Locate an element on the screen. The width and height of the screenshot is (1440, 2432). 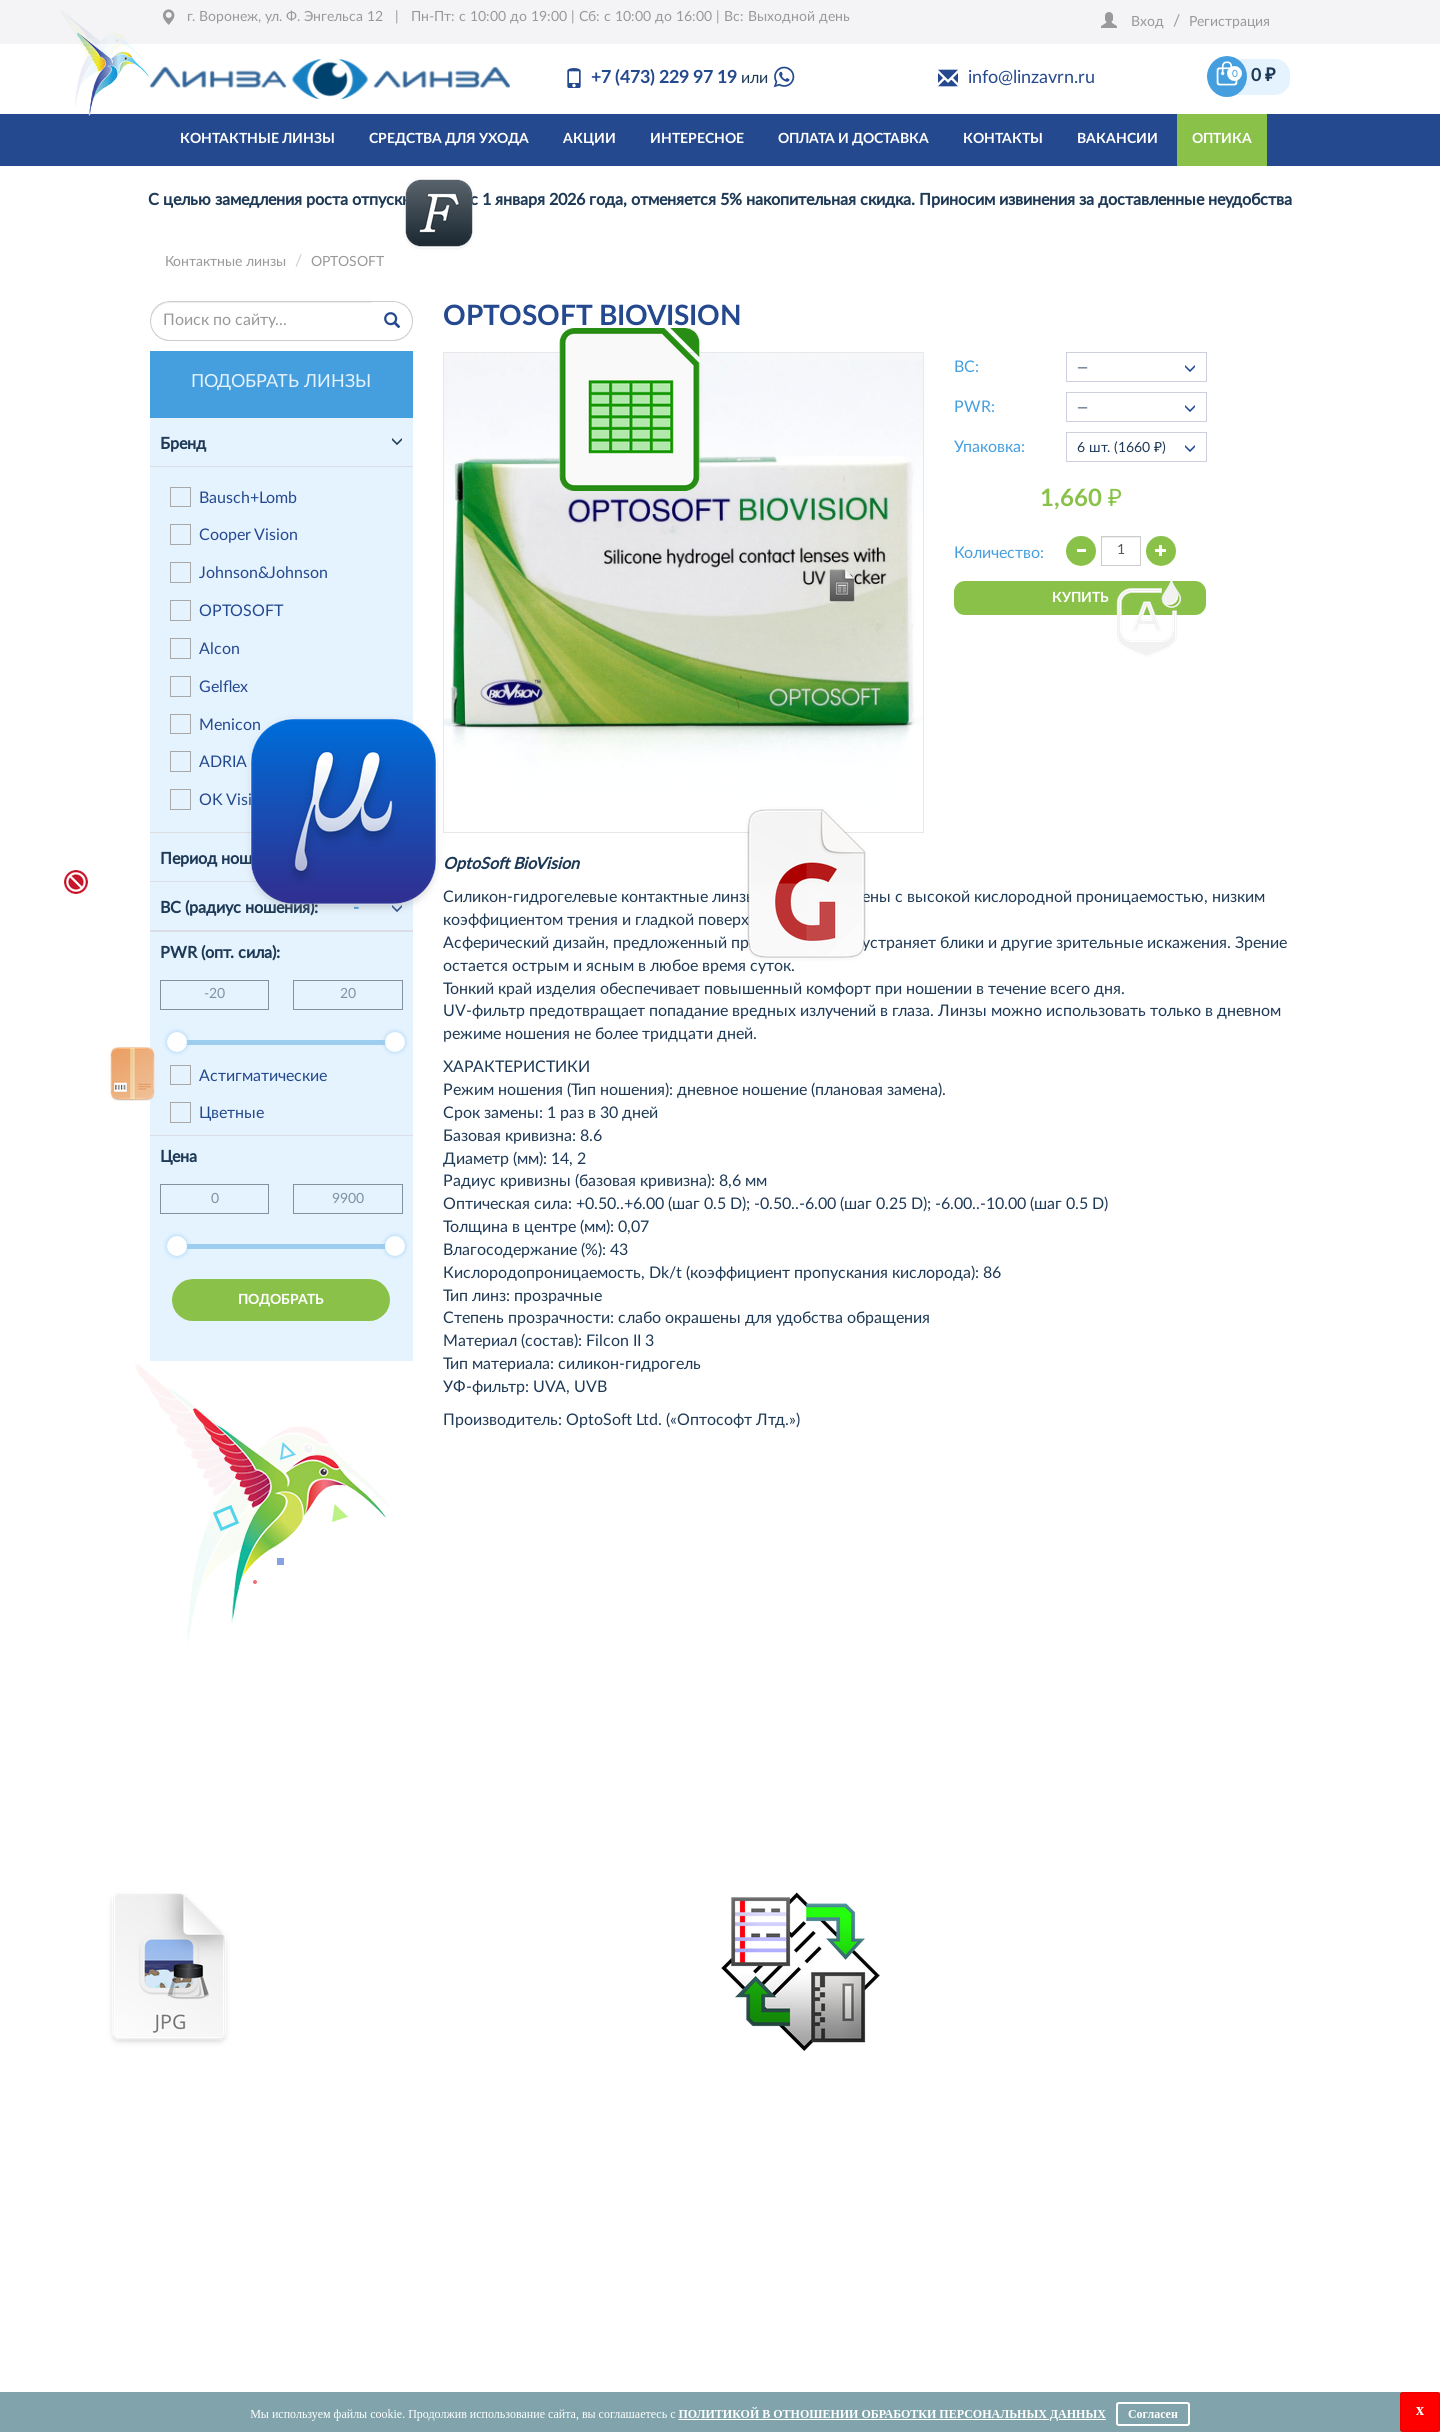
a jpg image file is located at coordinates (169, 1969).